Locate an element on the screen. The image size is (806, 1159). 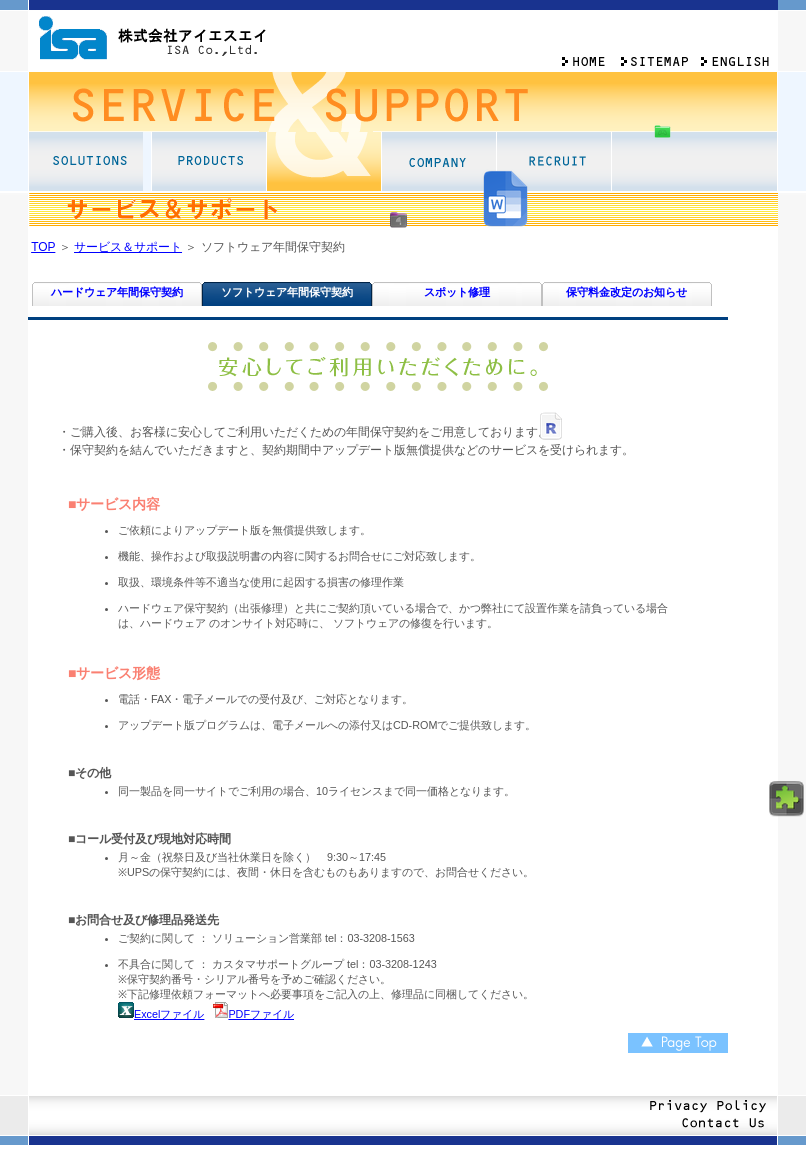
open your games folder is located at coordinates (662, 131).